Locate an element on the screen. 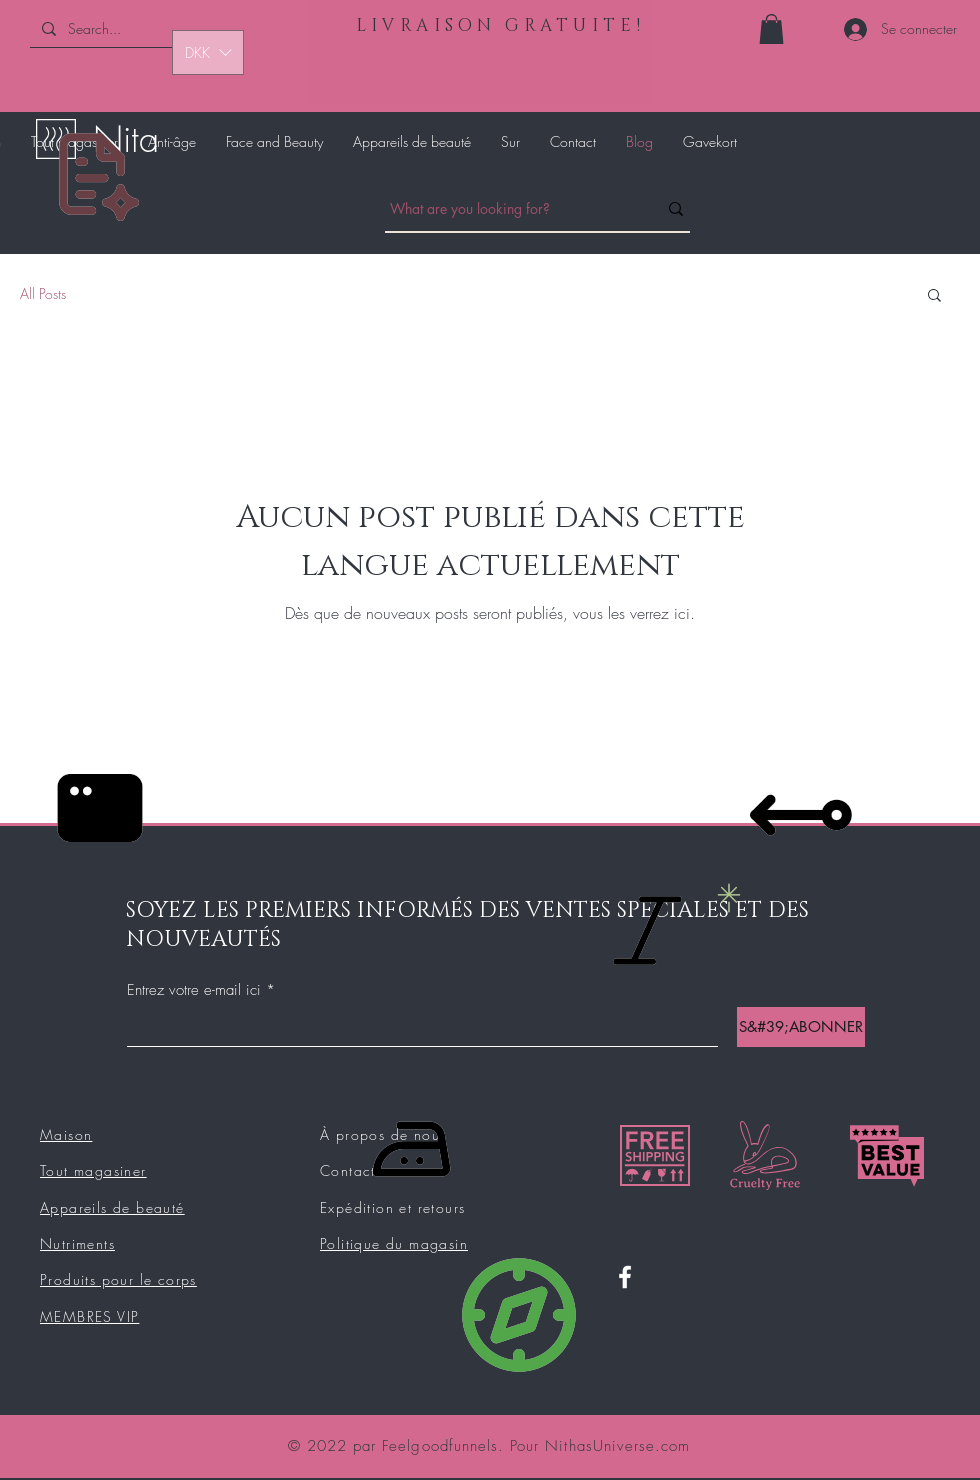 The image size is (980, 1480). link to linktree profile is located at coordinates (729, 898).